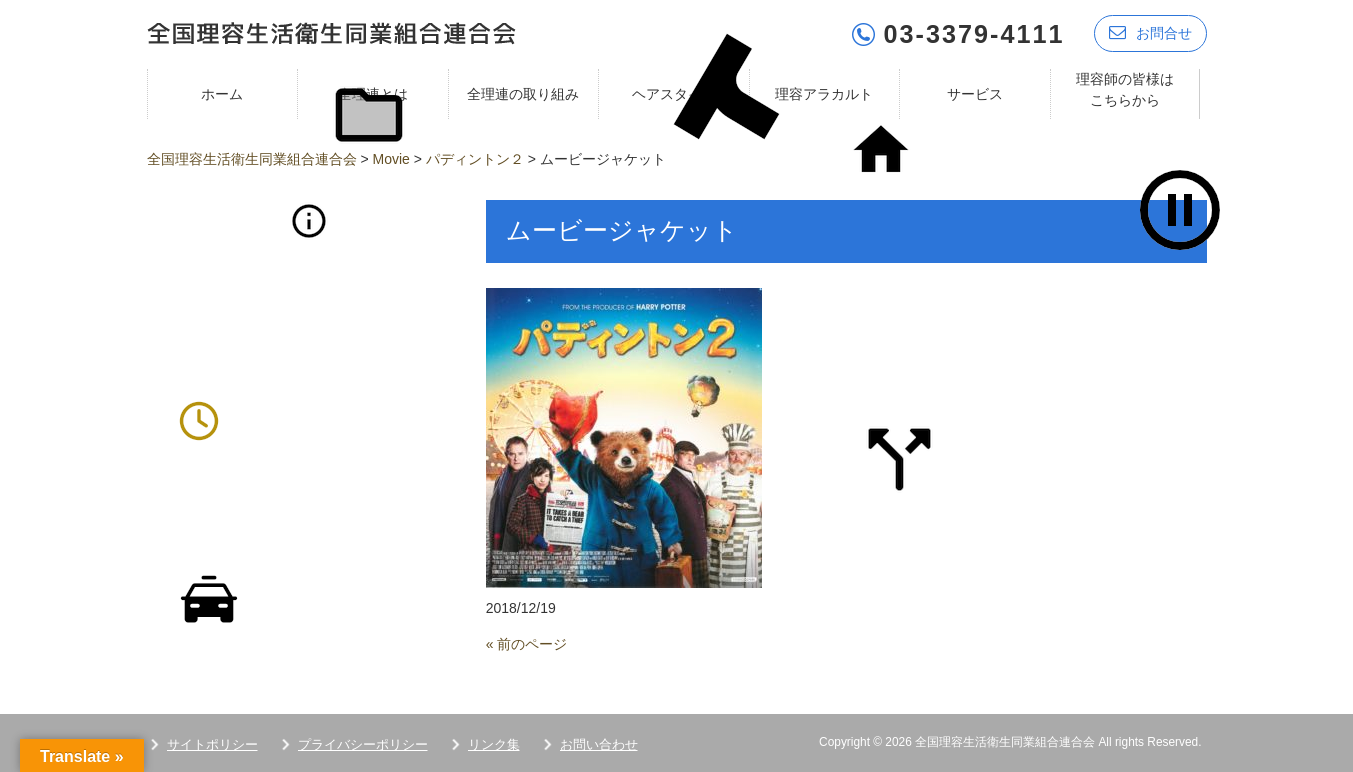  What do you see at coordinates (209, 602) in the screenshot?
I see `indicates police or emergency services` at bounding box center [209, 602].